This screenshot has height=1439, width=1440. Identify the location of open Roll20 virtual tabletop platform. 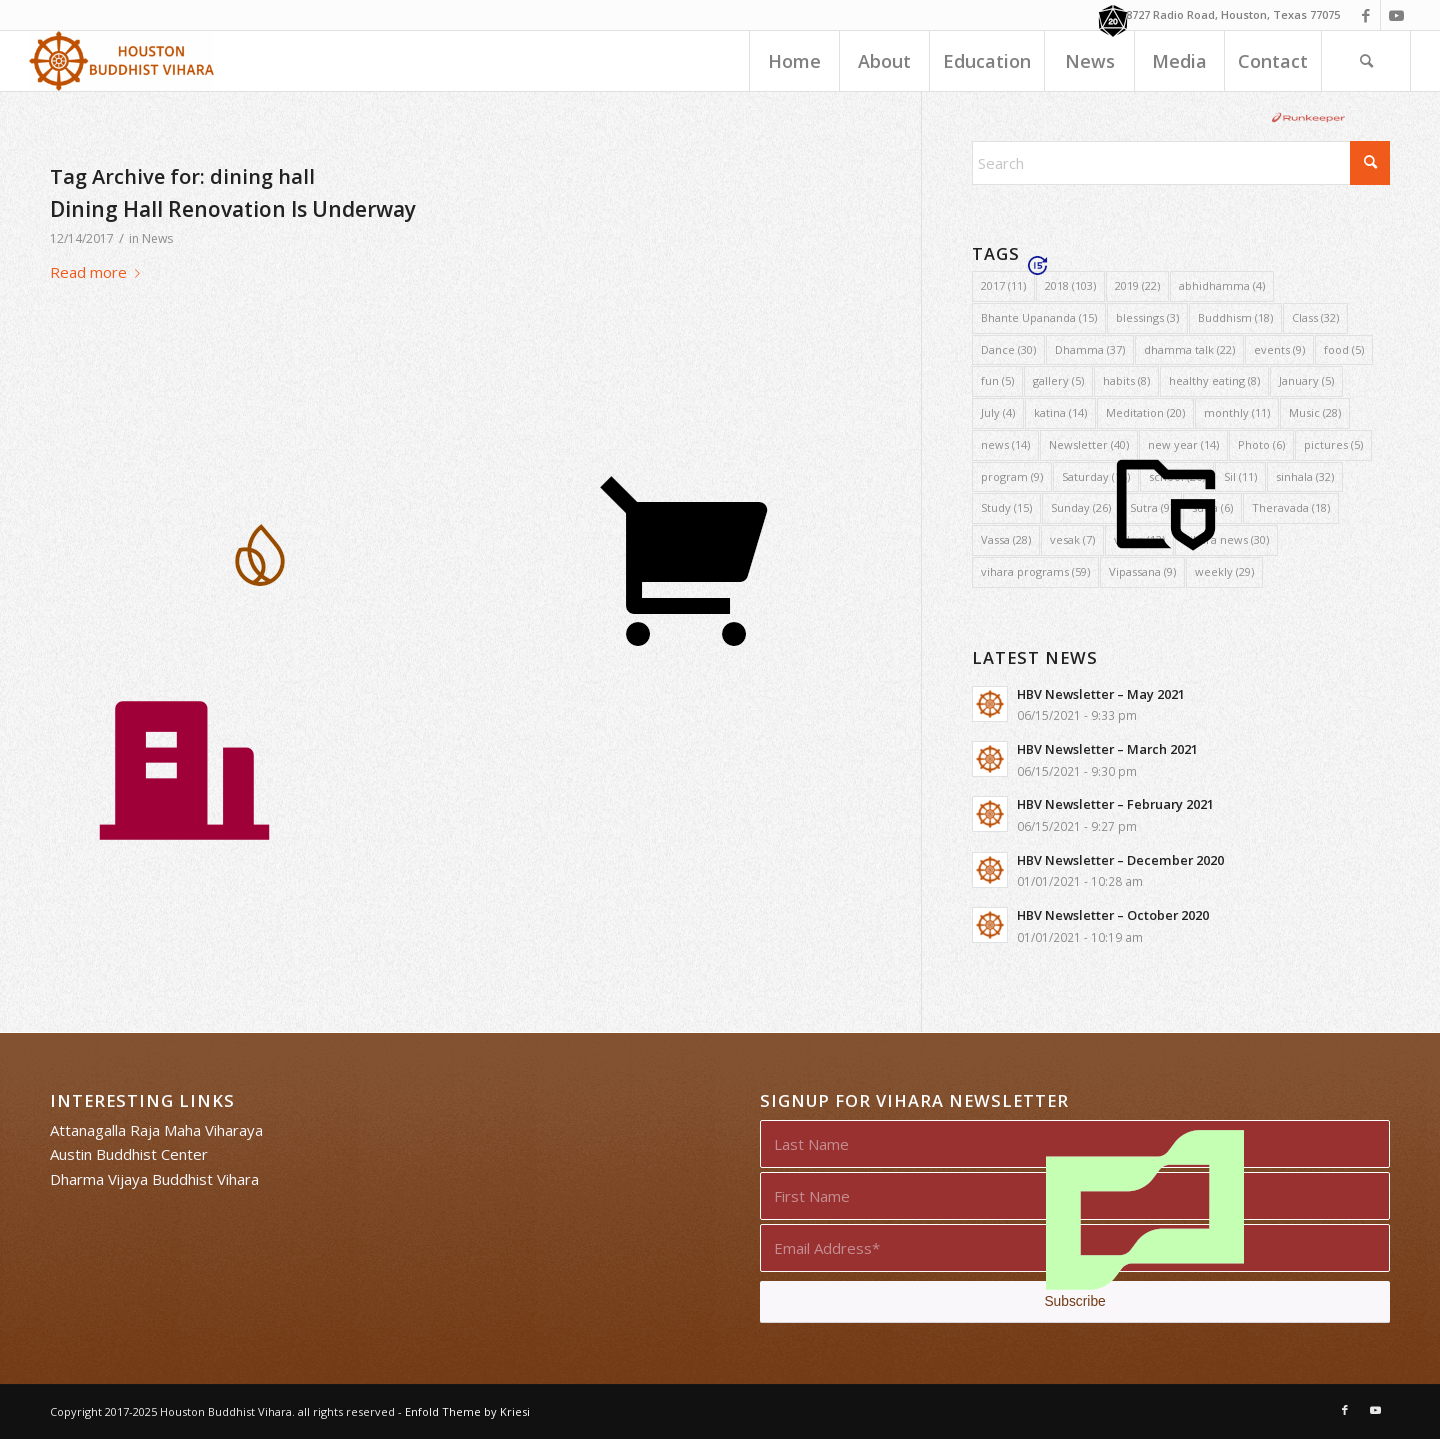
(1113, 21).